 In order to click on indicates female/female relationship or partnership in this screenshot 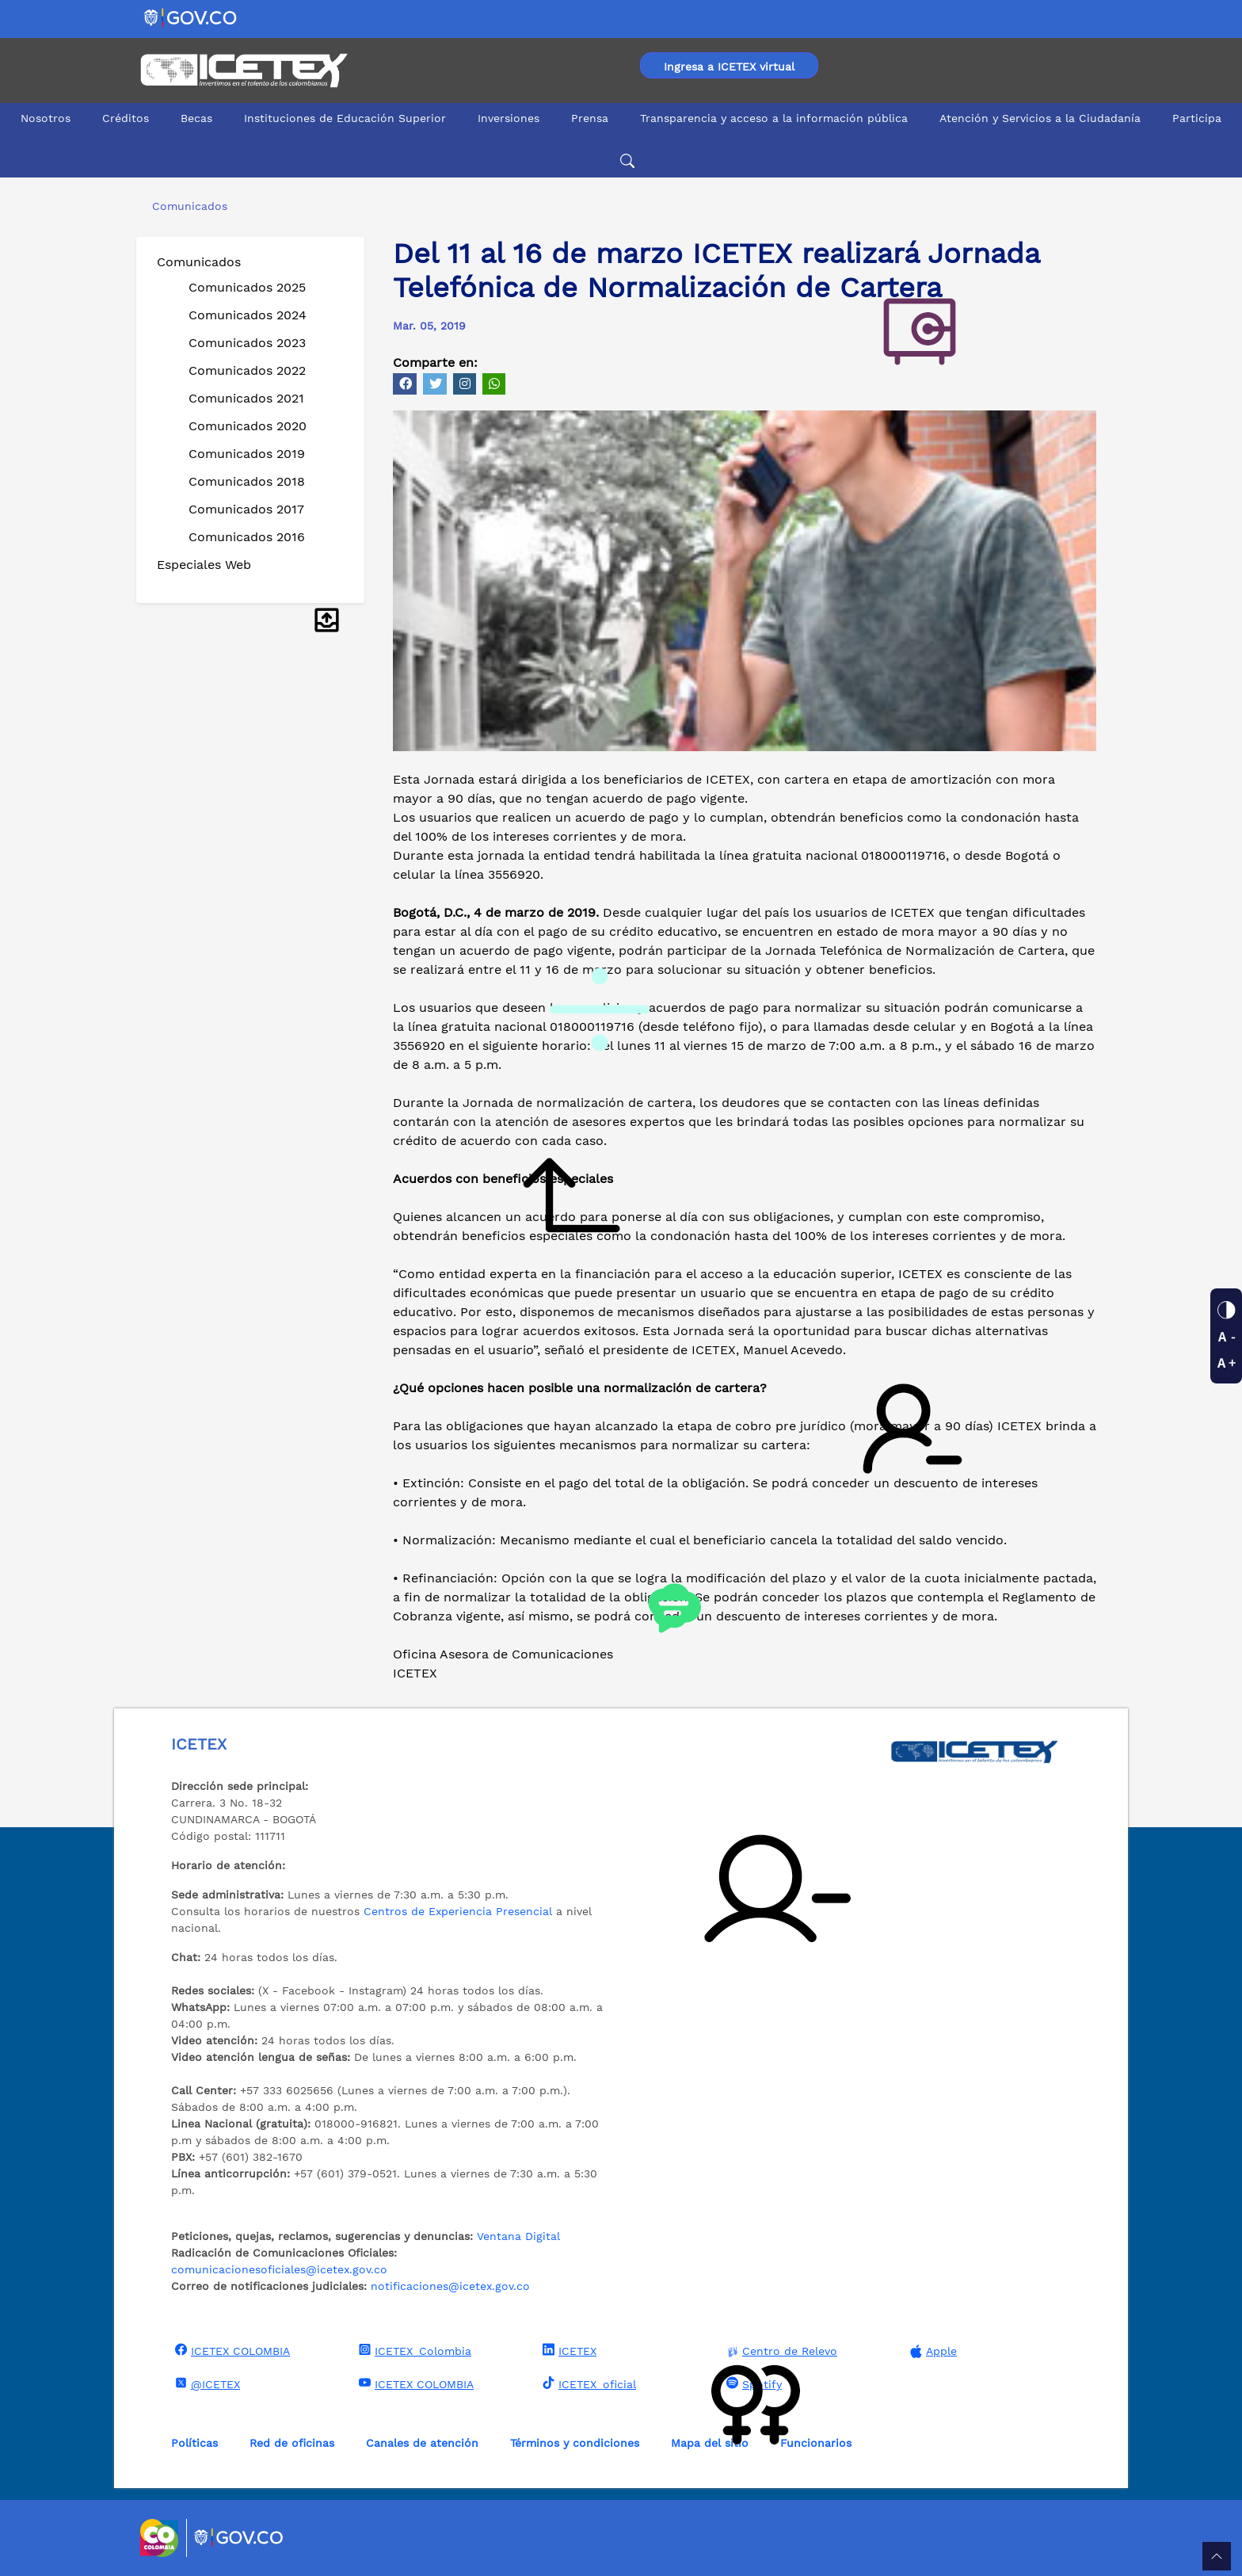, I will do `click(756, 2402)`.